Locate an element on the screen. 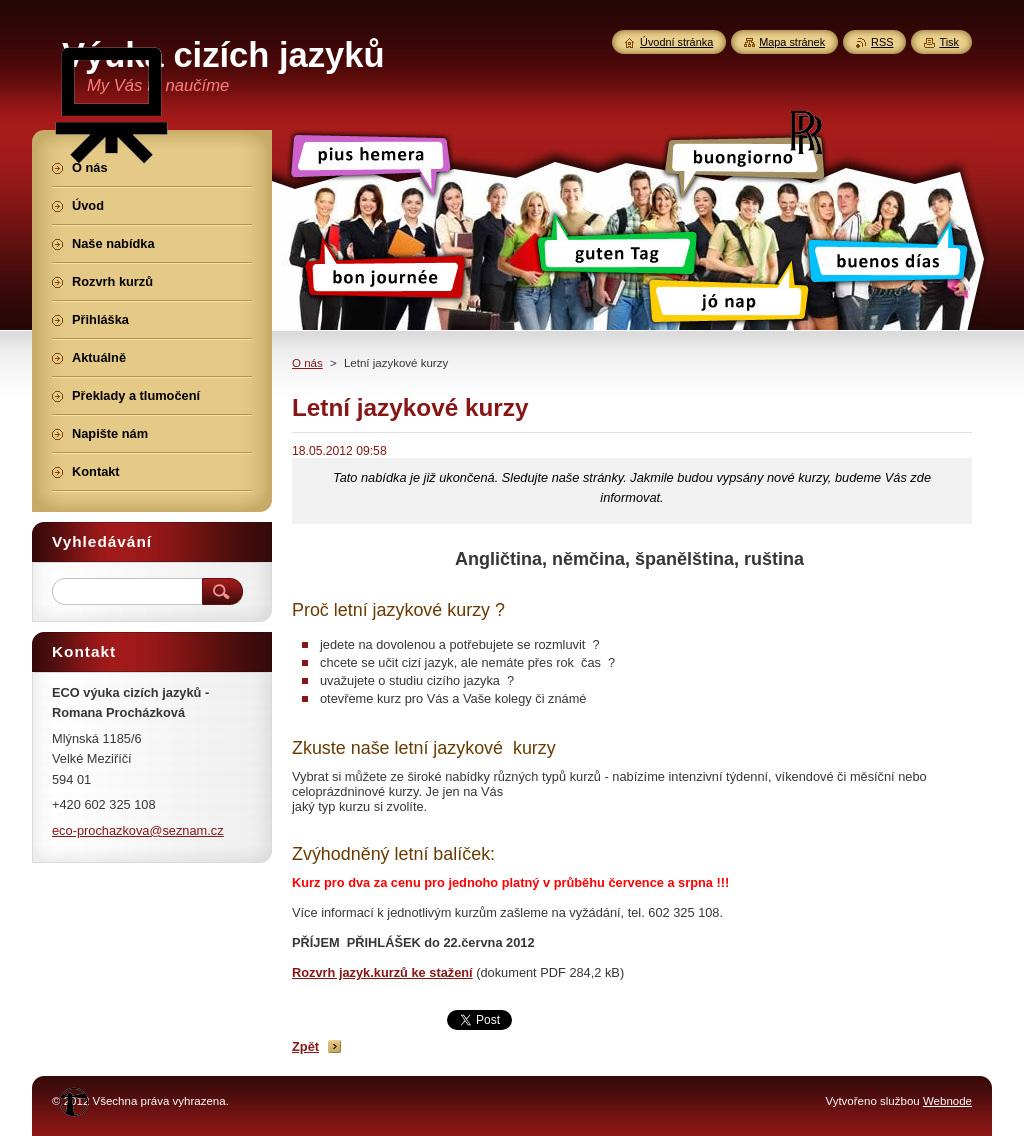 The height and width of the screenshot is (1136, 1024). rolls-royce brand logo is located at coordinates (806, 132).